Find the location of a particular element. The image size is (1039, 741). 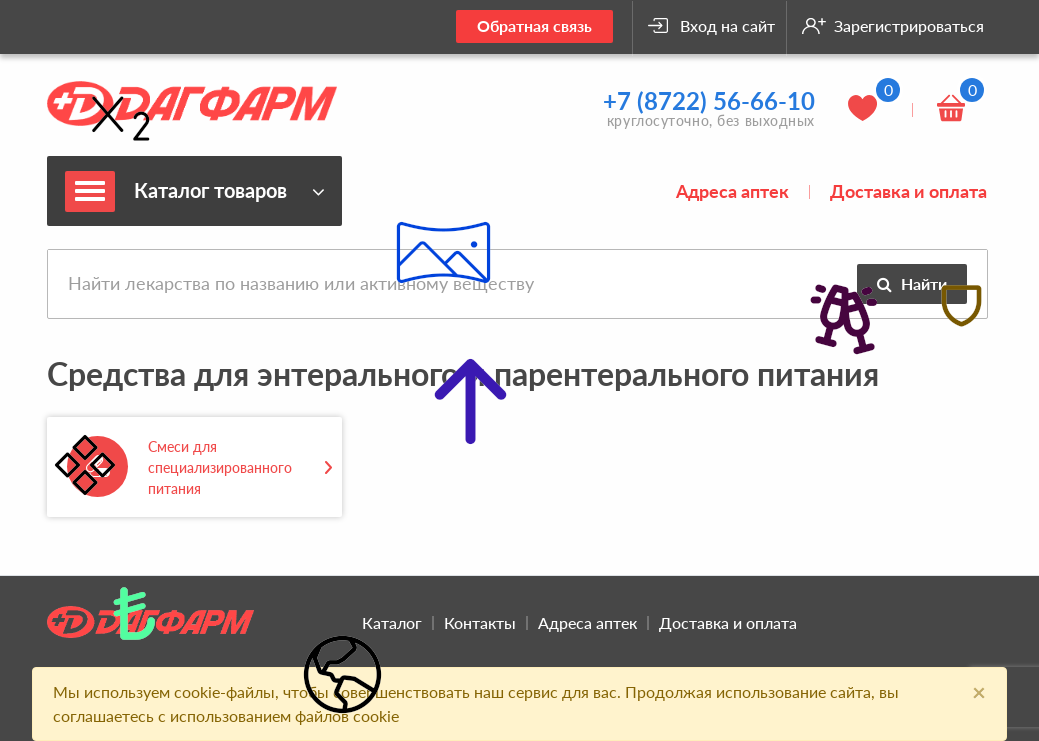

access security or privacy settings is located at coordinates (961, 303).